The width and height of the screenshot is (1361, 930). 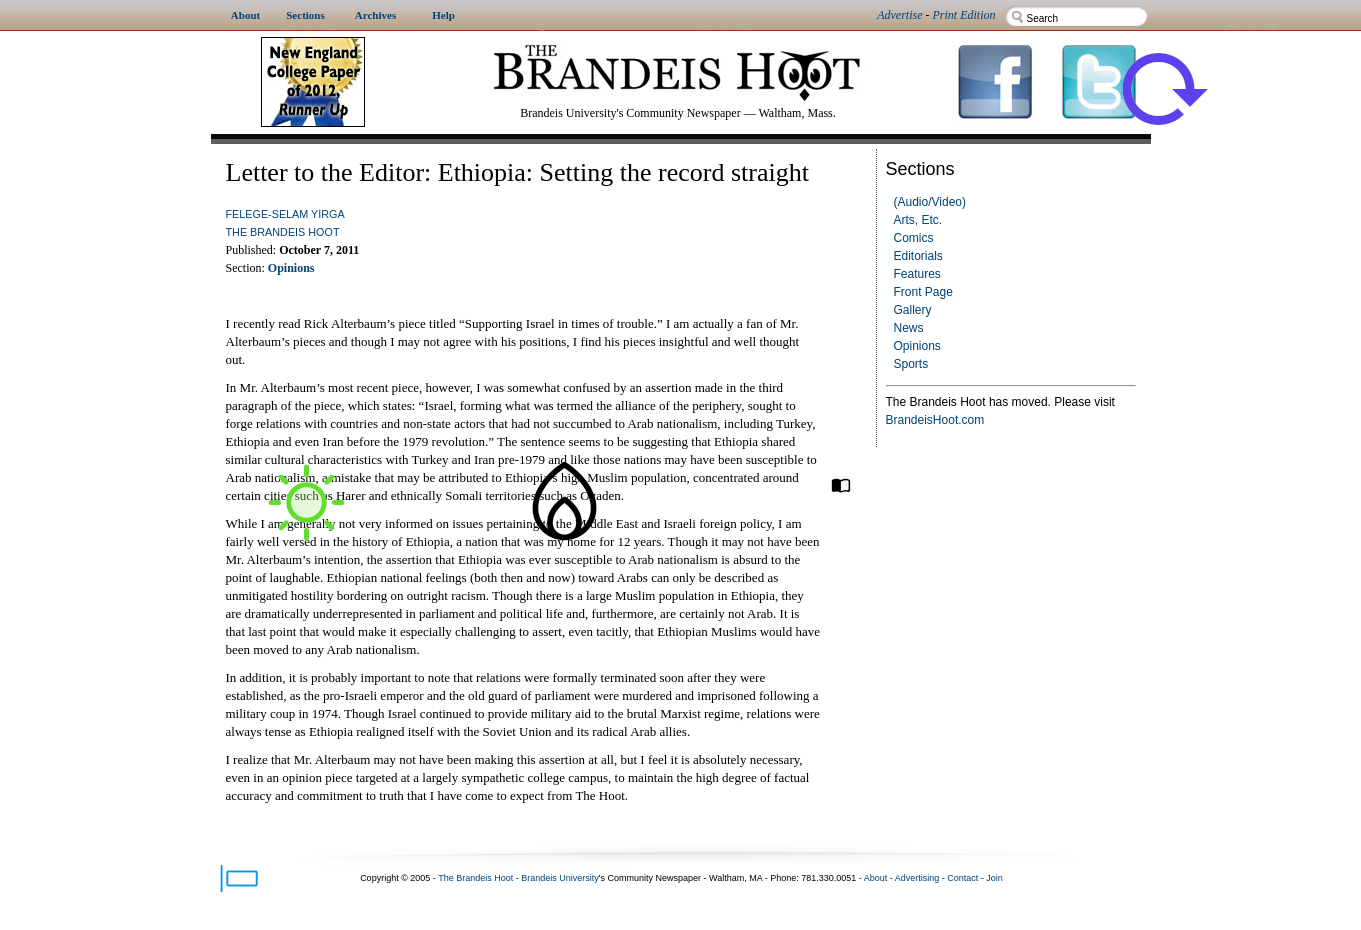 I want to click on indicates trending or hot content, so click(x=564, y=502).